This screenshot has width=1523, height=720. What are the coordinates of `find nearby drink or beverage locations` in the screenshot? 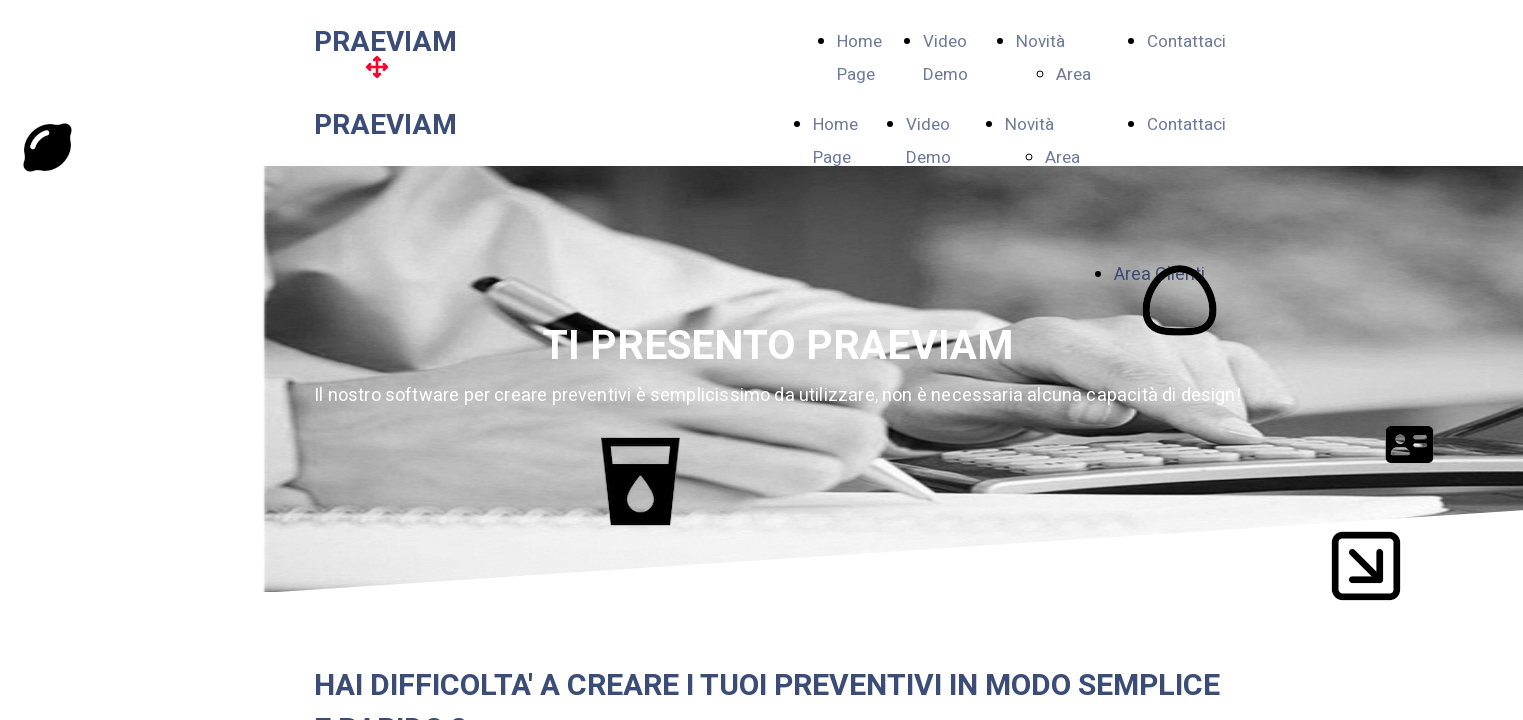 It's located at (640, 481).